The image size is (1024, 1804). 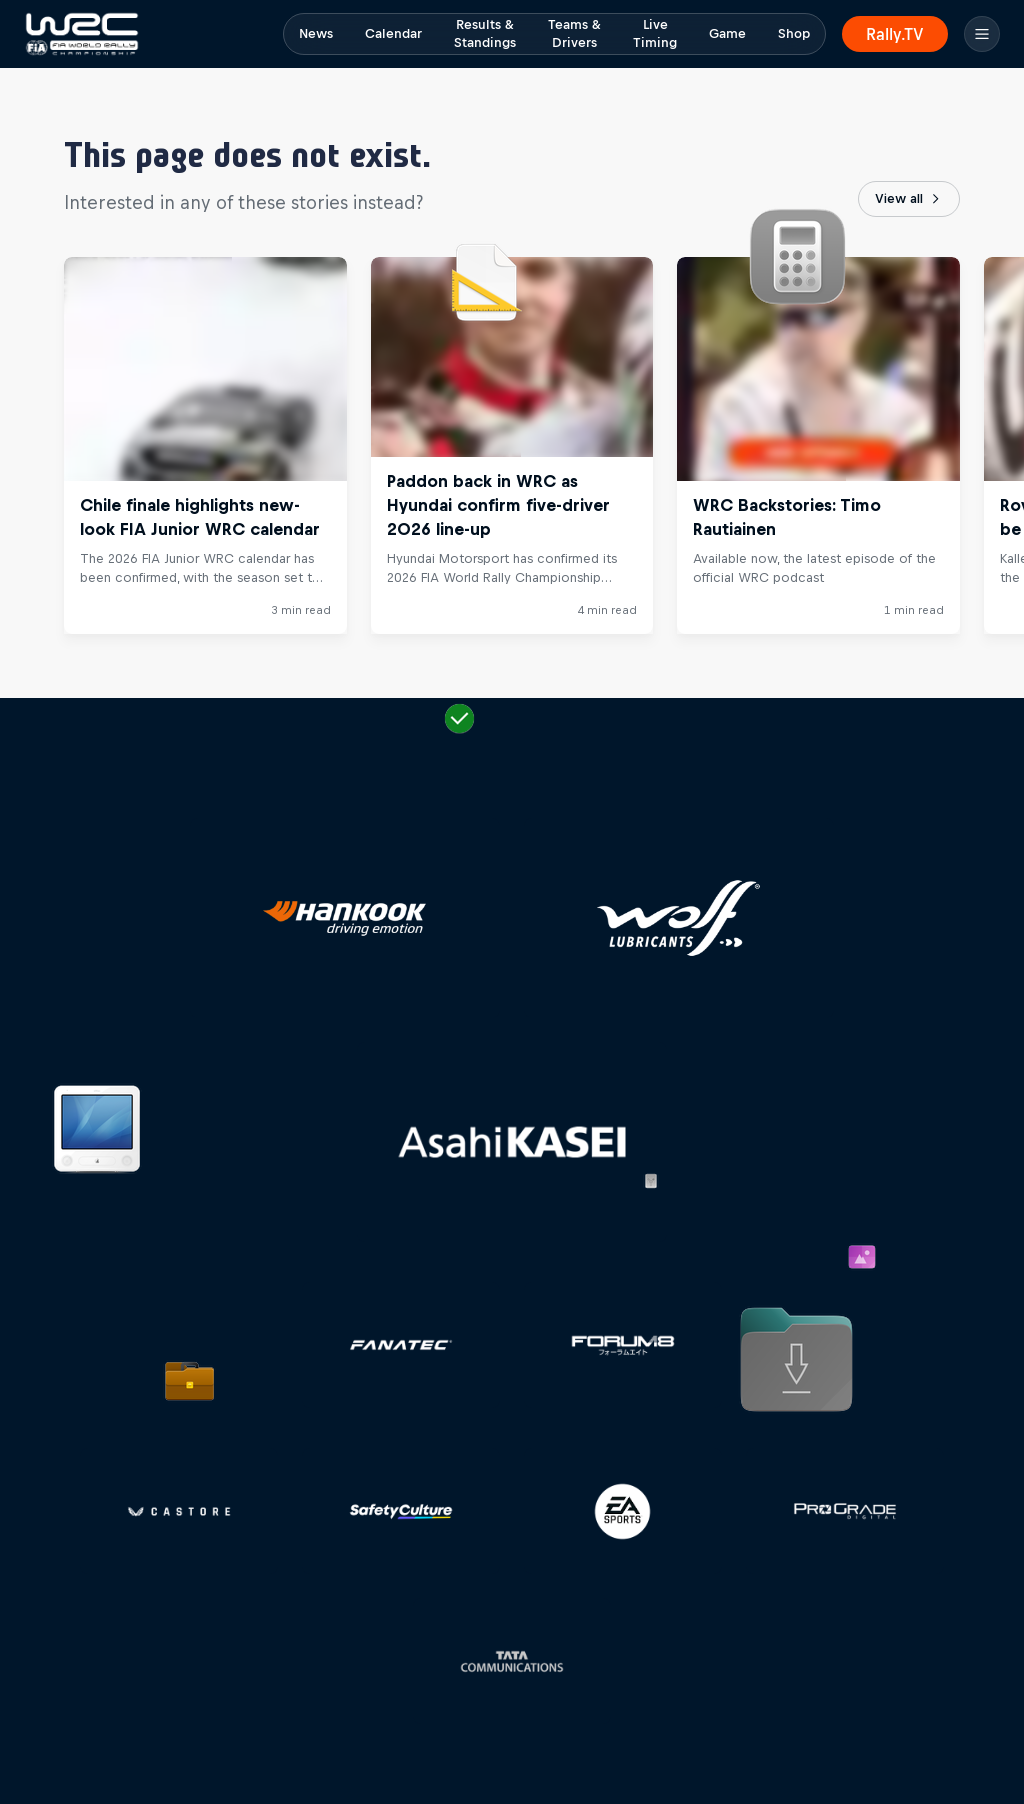 I want to click on represents an apple emac computer, so click(x=97, y=1130).